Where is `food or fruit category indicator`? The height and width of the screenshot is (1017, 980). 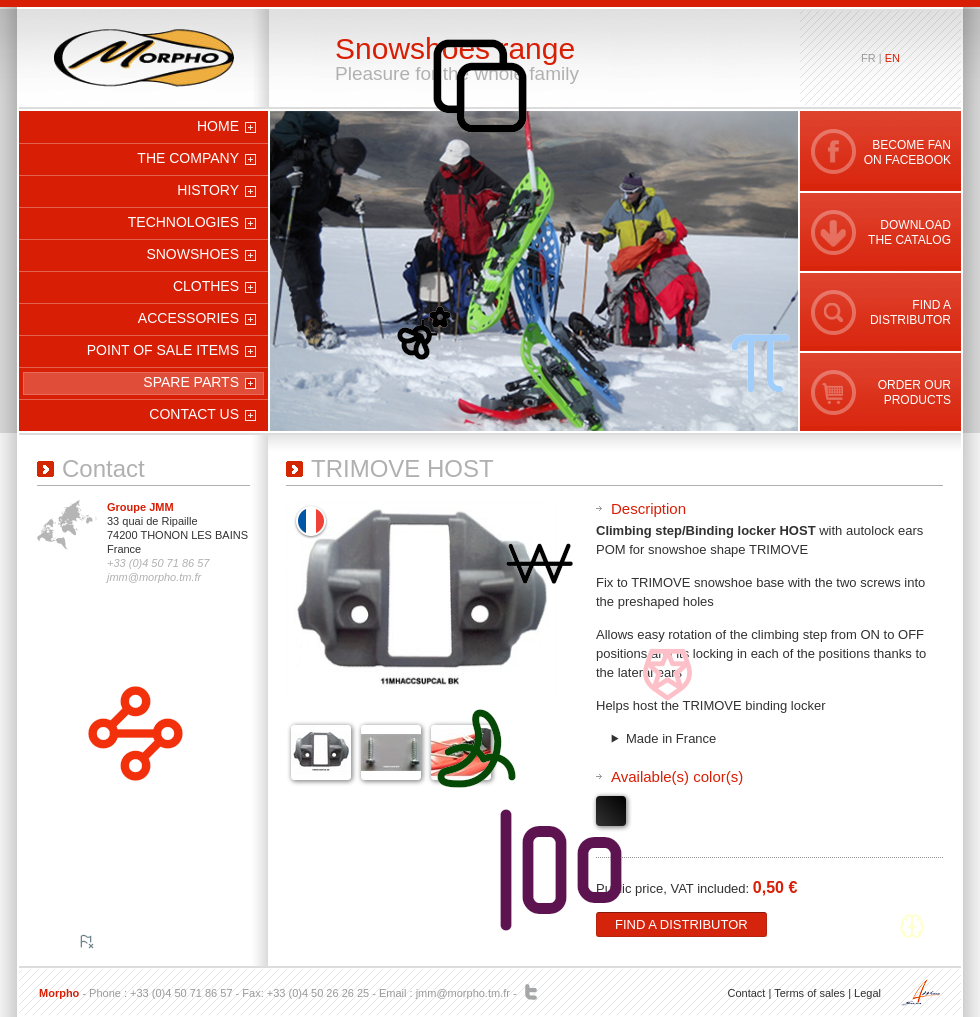
food or fruit category indicator is located at coordinates (476, 748).